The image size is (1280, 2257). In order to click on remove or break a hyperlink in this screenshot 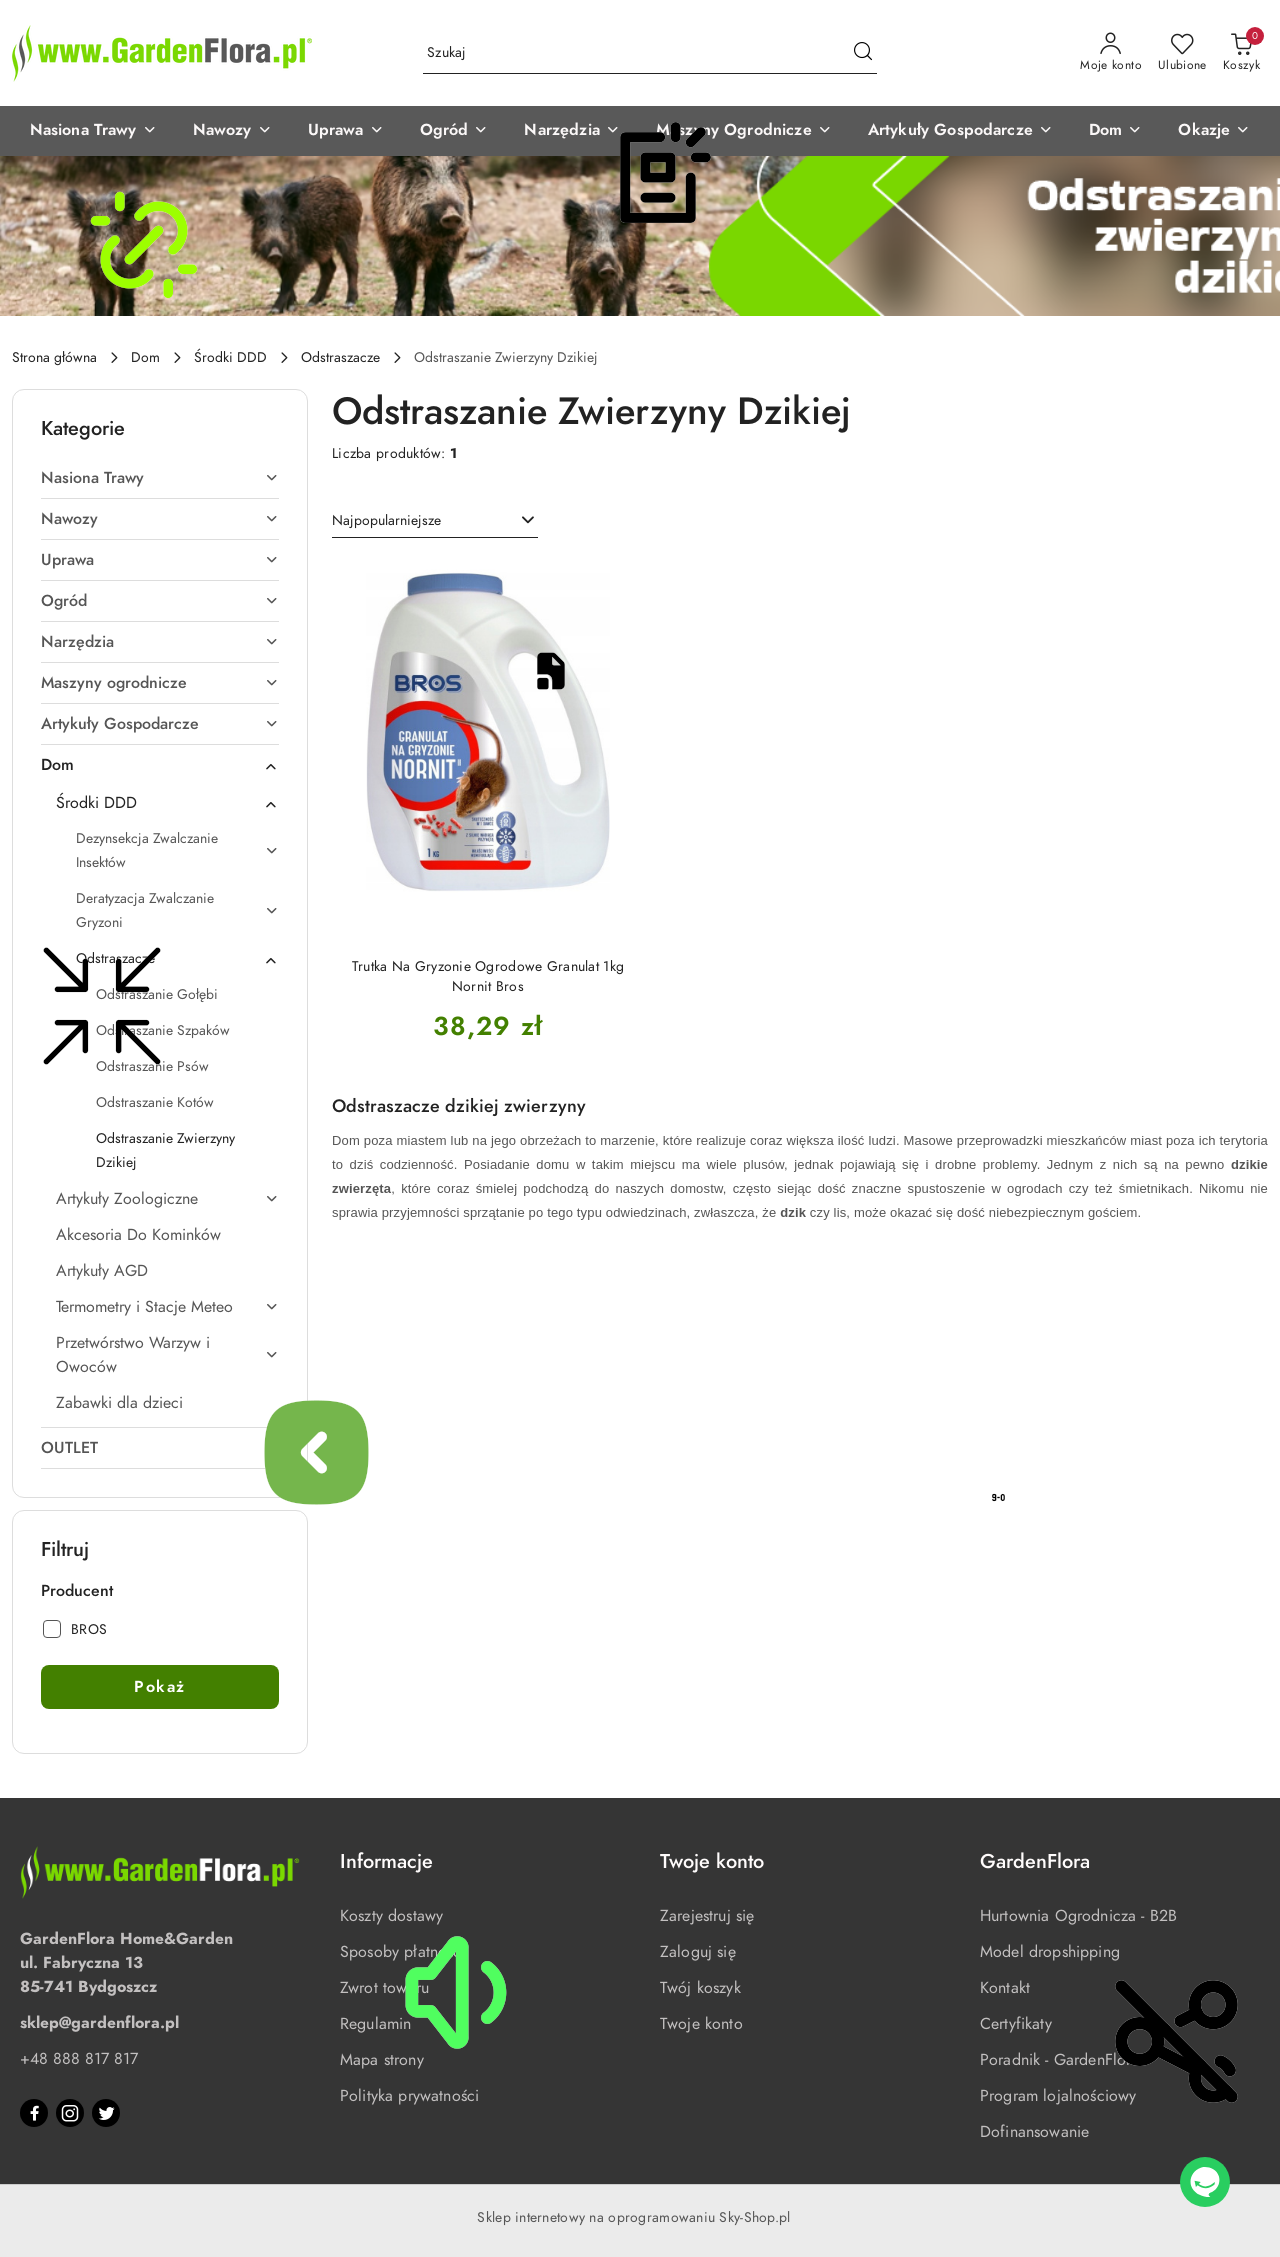, I will do `click(144, 245)`.